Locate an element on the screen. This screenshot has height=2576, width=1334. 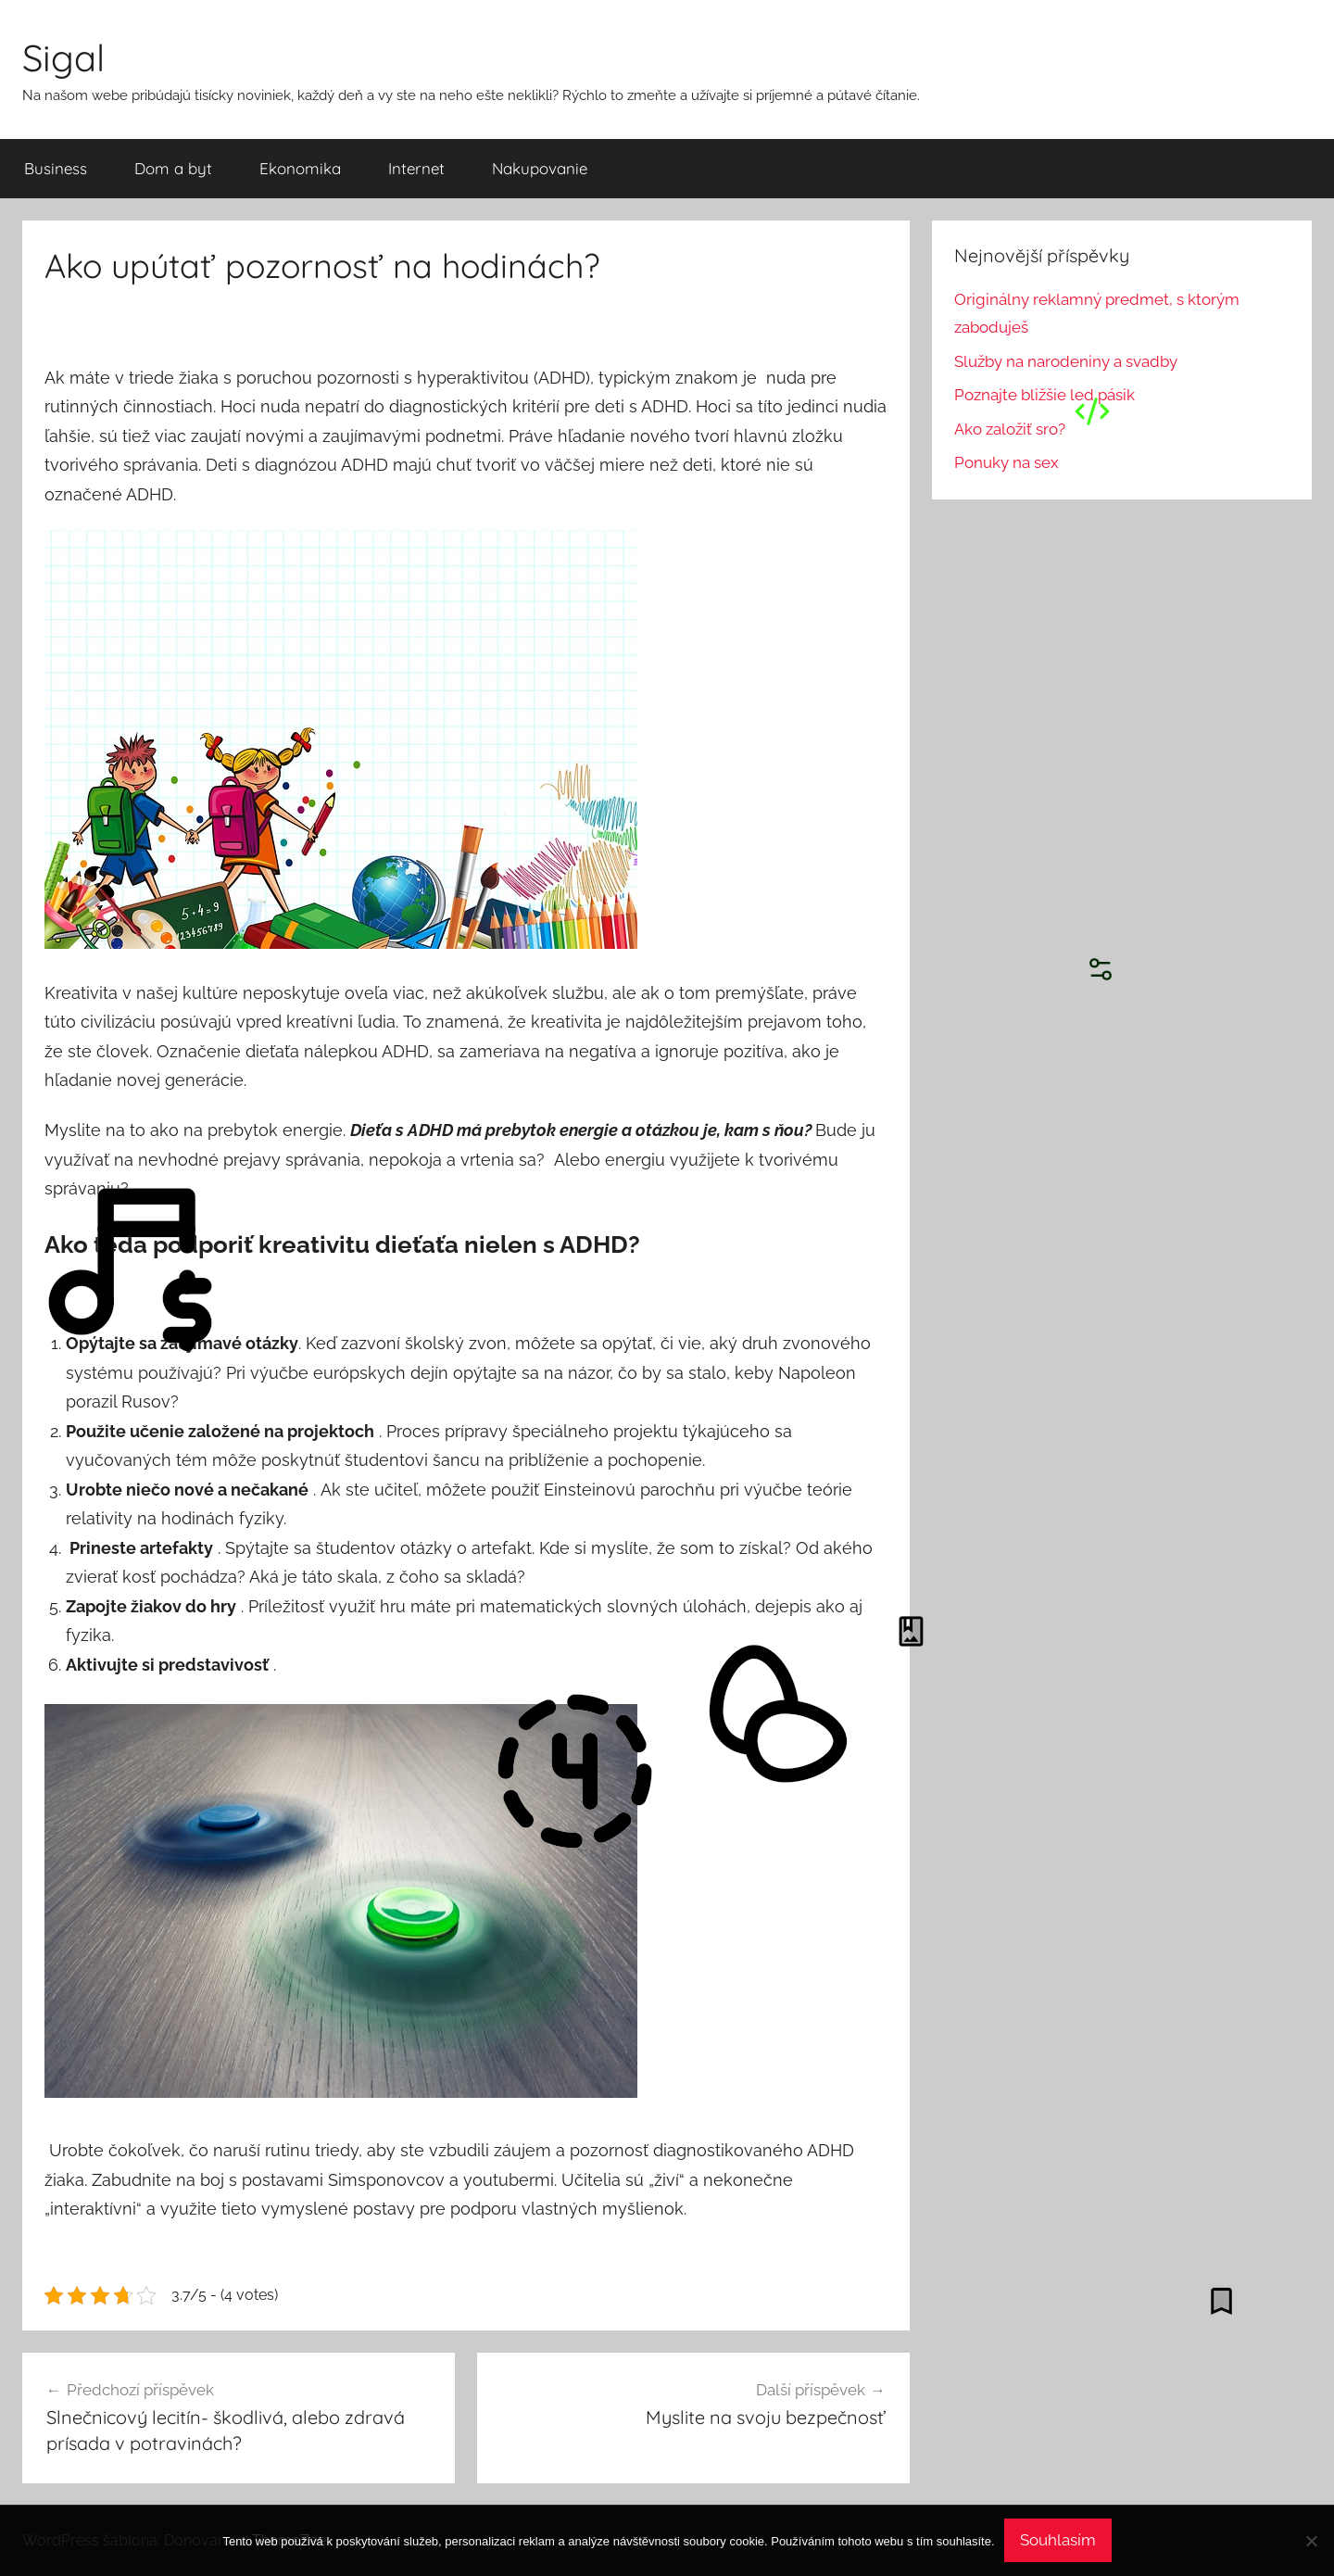
purchase or buy music is located at coordinates (130, 1261).